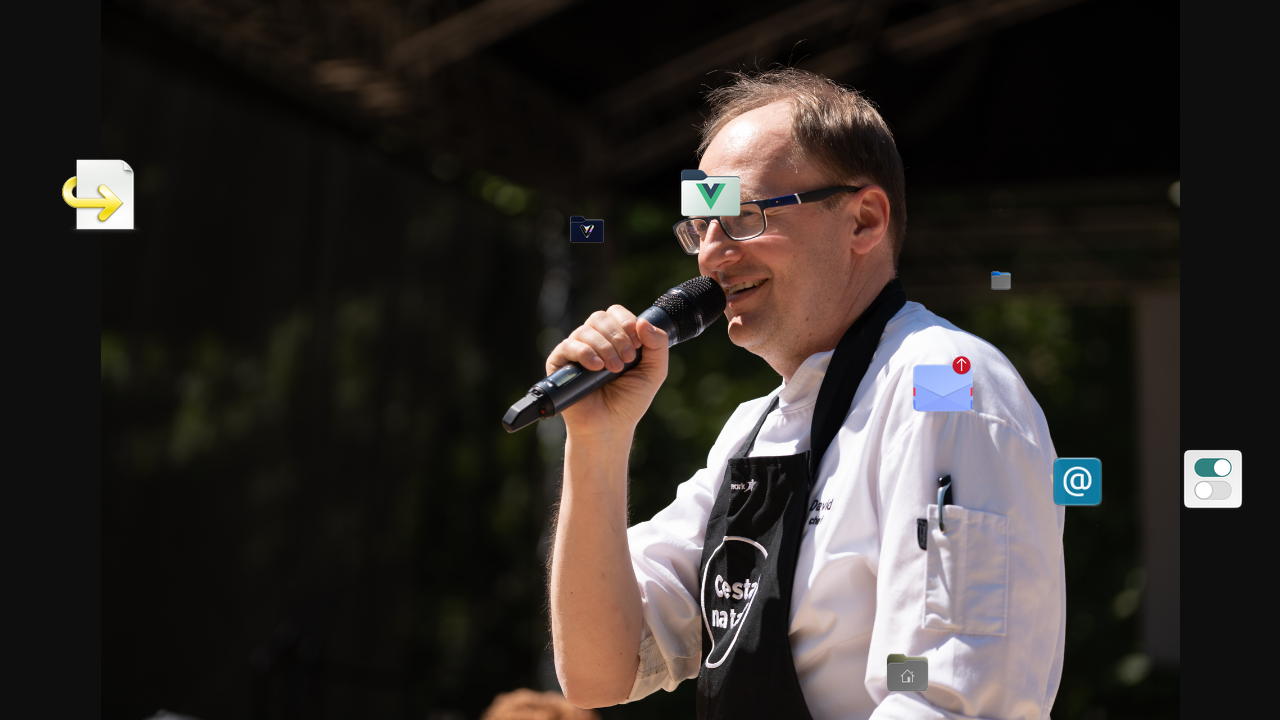 The height and width of the screenshot is (720, 1280). Describe the element at coordinates (907, 672) in the screenshot. I see `access your home folder` at that location.